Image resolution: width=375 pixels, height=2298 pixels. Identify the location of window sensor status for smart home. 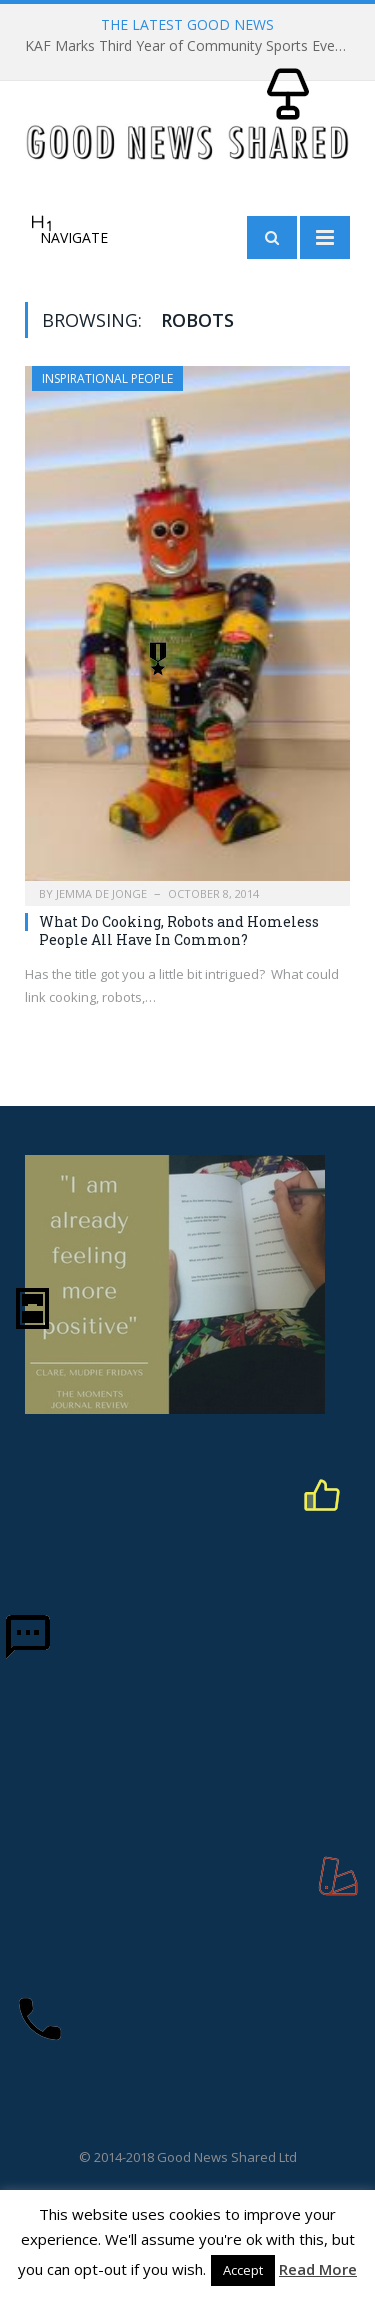
(32, 1308).